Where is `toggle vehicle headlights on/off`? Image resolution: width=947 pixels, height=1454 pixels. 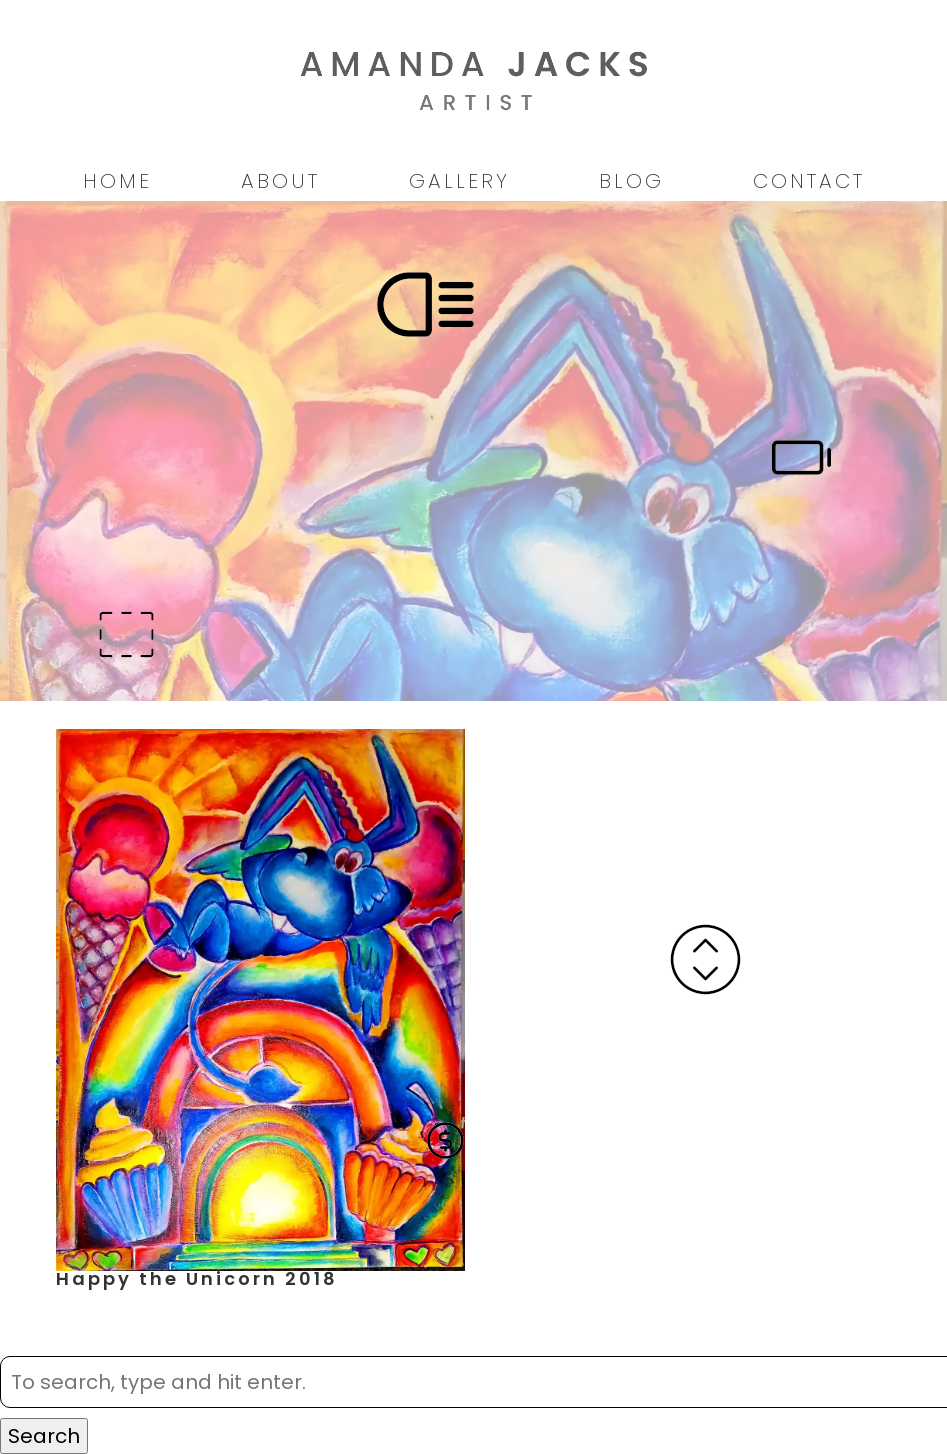 toggle vehicle headlights on/off is located at coordinates (425, 304).